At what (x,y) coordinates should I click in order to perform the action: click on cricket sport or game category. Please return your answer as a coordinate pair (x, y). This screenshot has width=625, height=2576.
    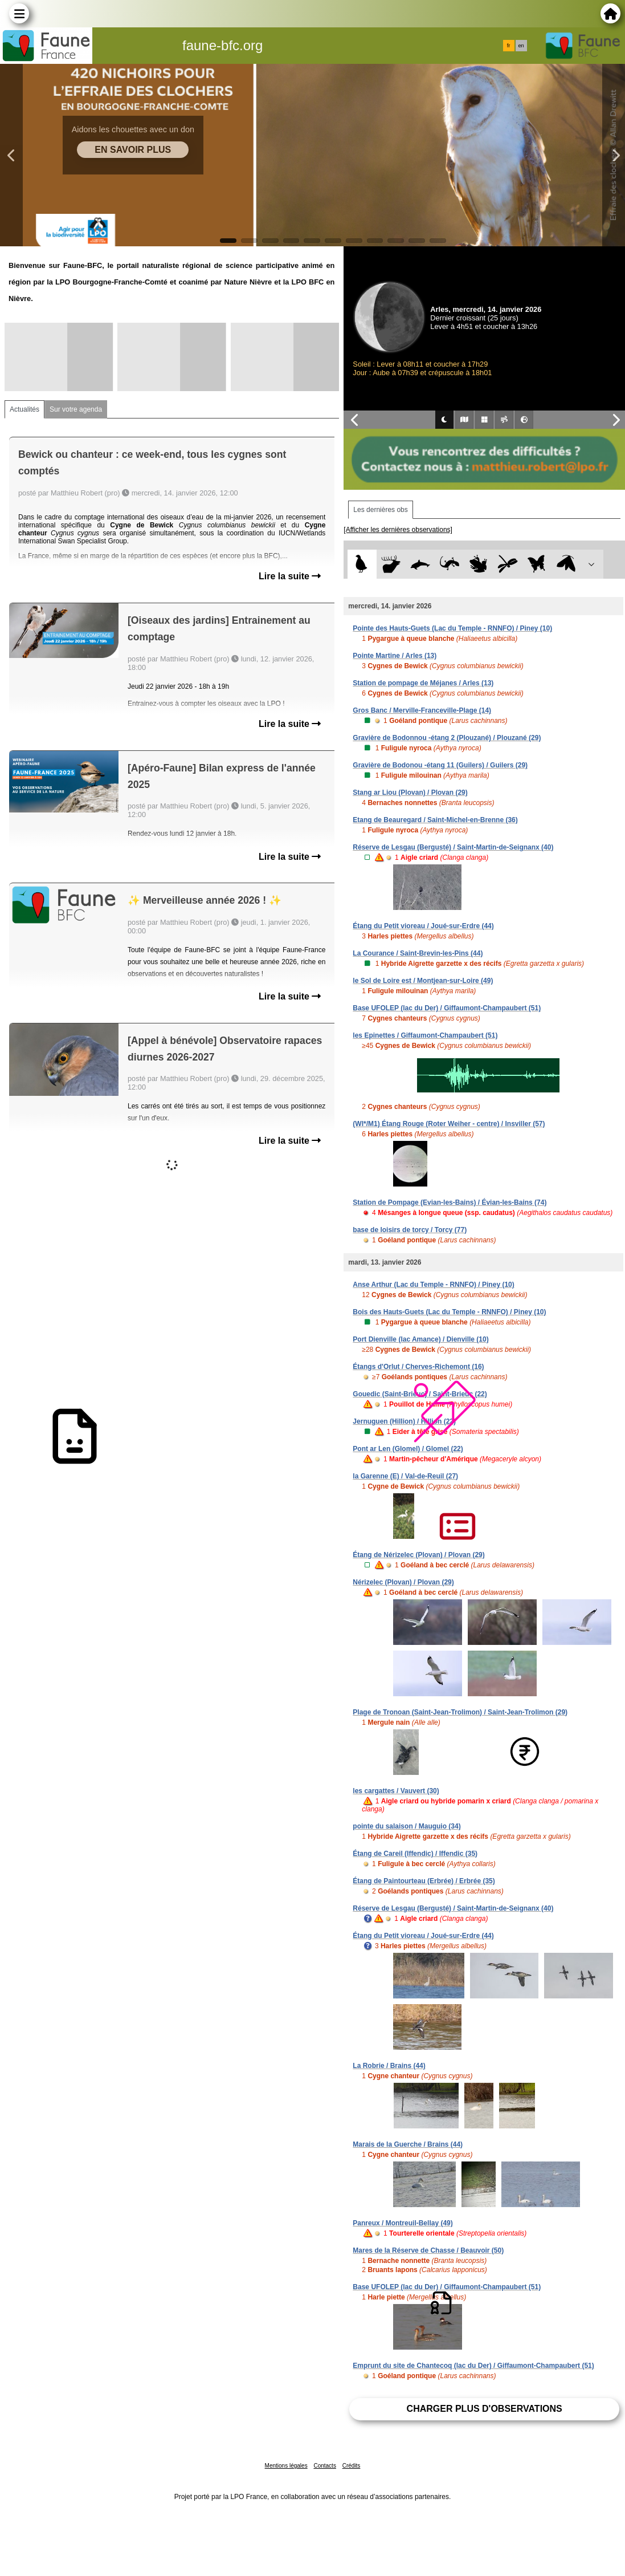
    Looking at the image, I should click on (441, 1410).